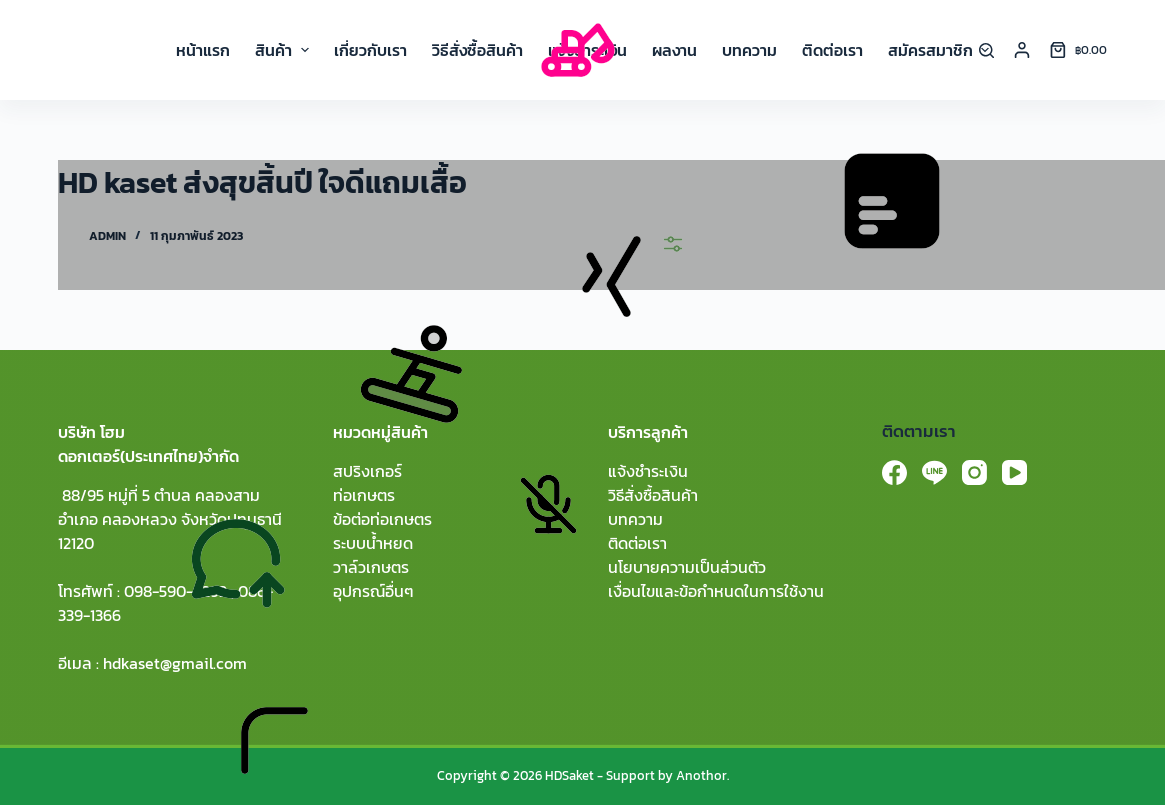  Describe the element at coordinates (236, 559) in the screenshot. I see `send a message` at that location.